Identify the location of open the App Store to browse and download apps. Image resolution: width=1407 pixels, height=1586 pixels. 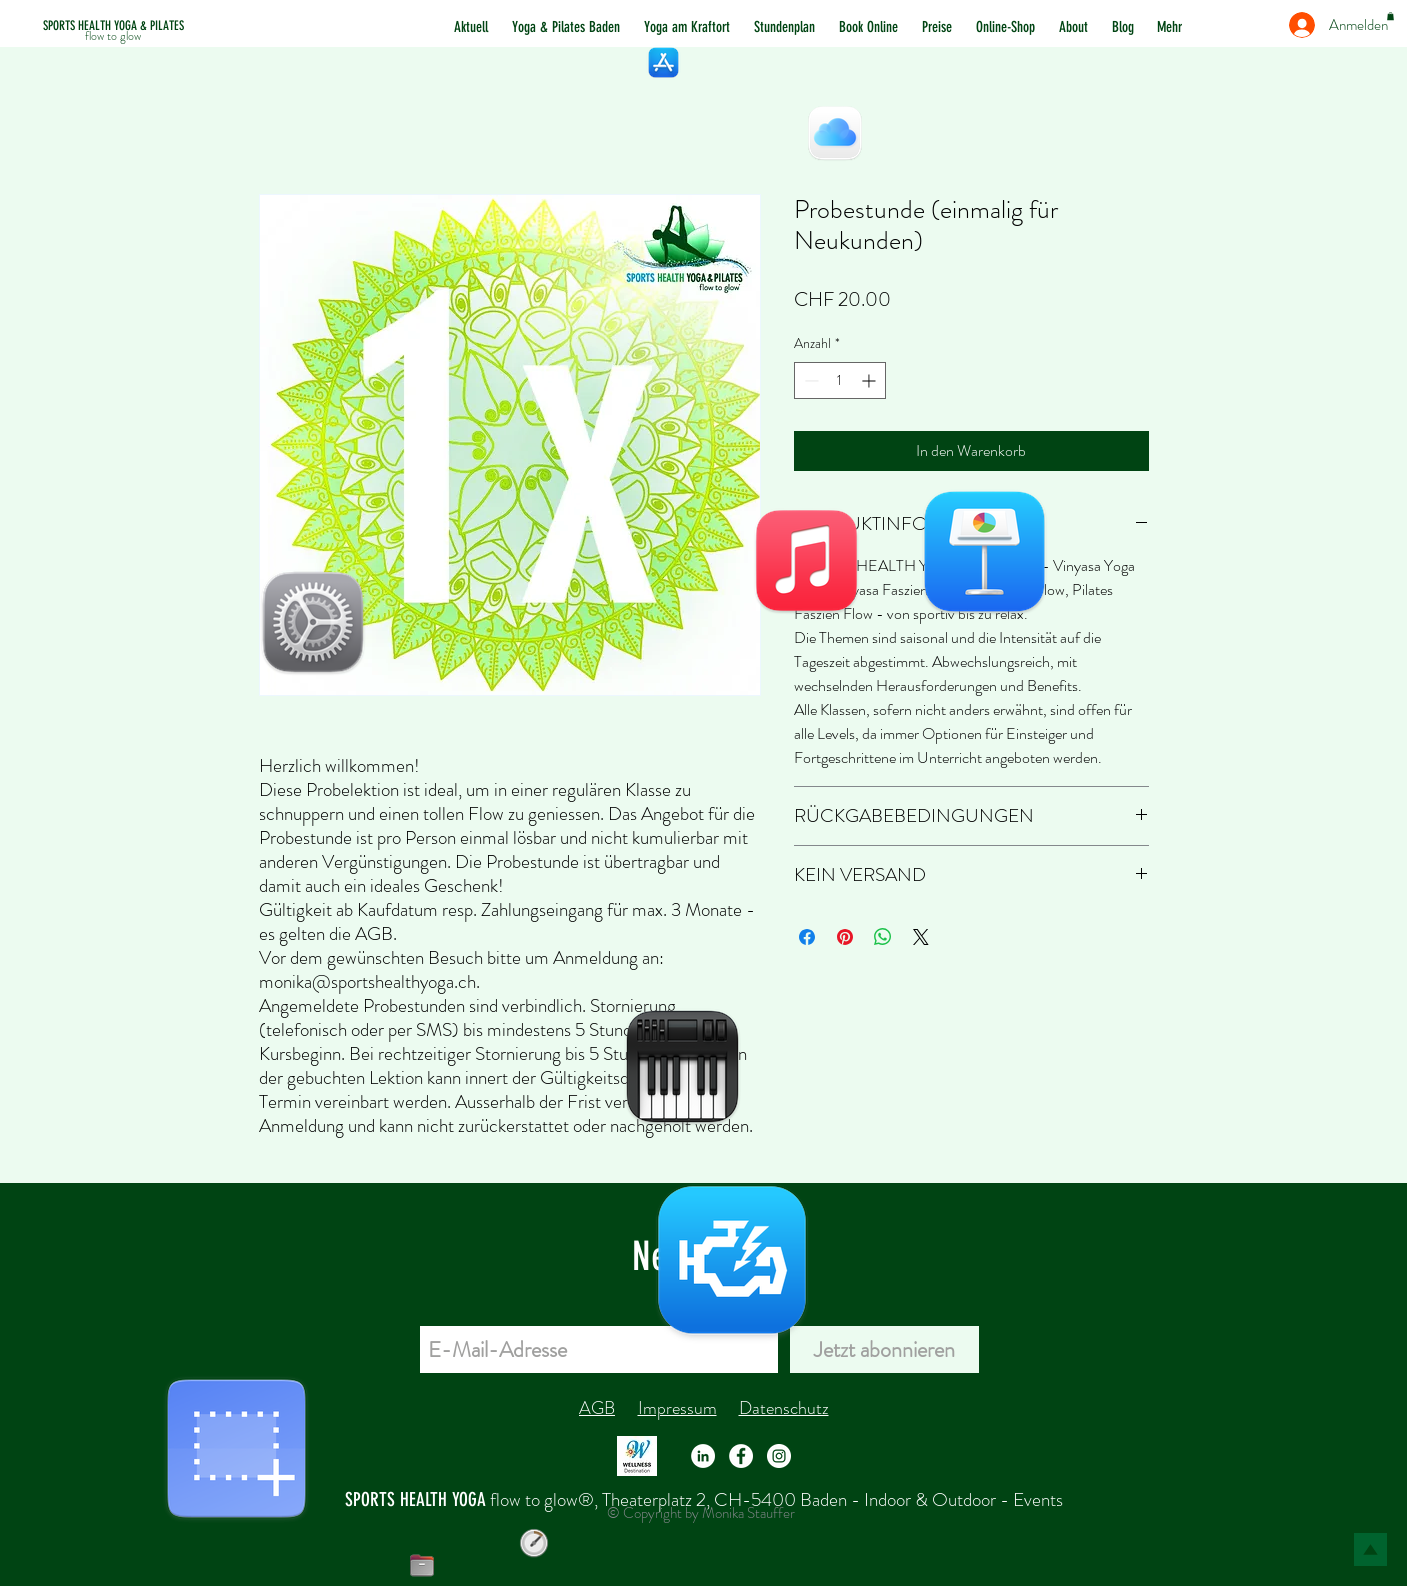
(663, 62).